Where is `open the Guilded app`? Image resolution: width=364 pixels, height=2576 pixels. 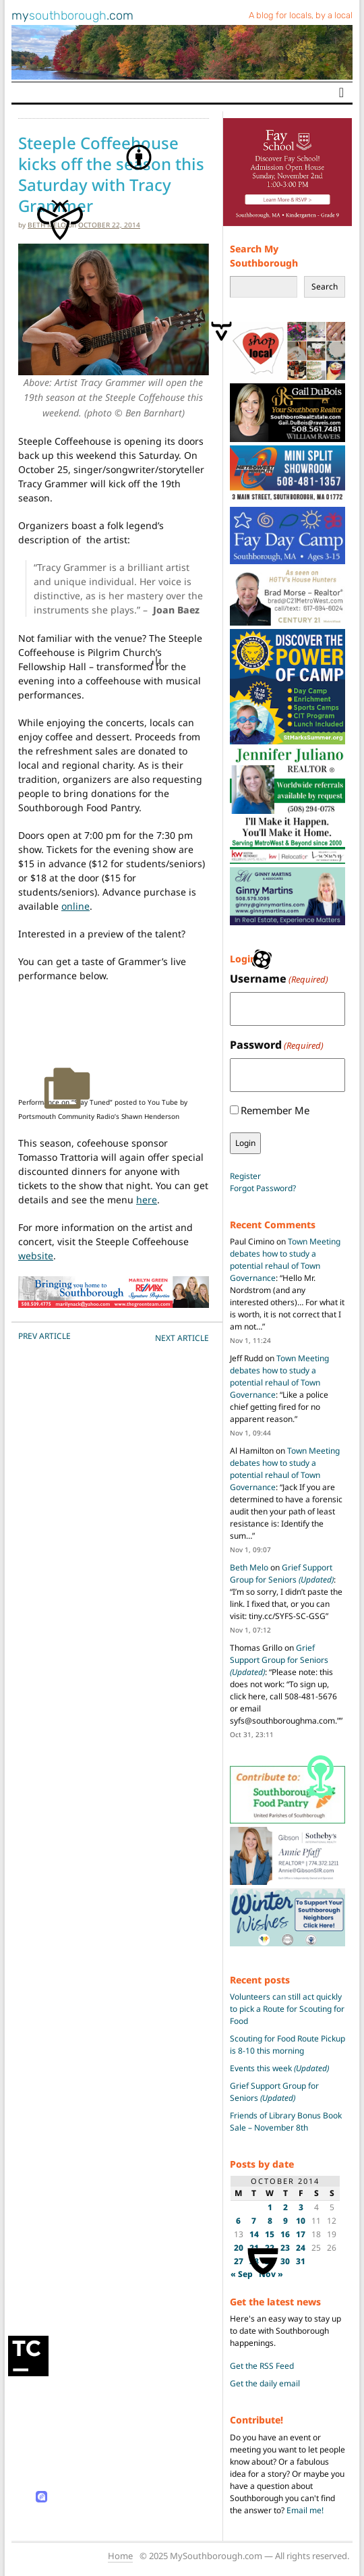 open the Guilded app is located at coordinates (263, 2262).